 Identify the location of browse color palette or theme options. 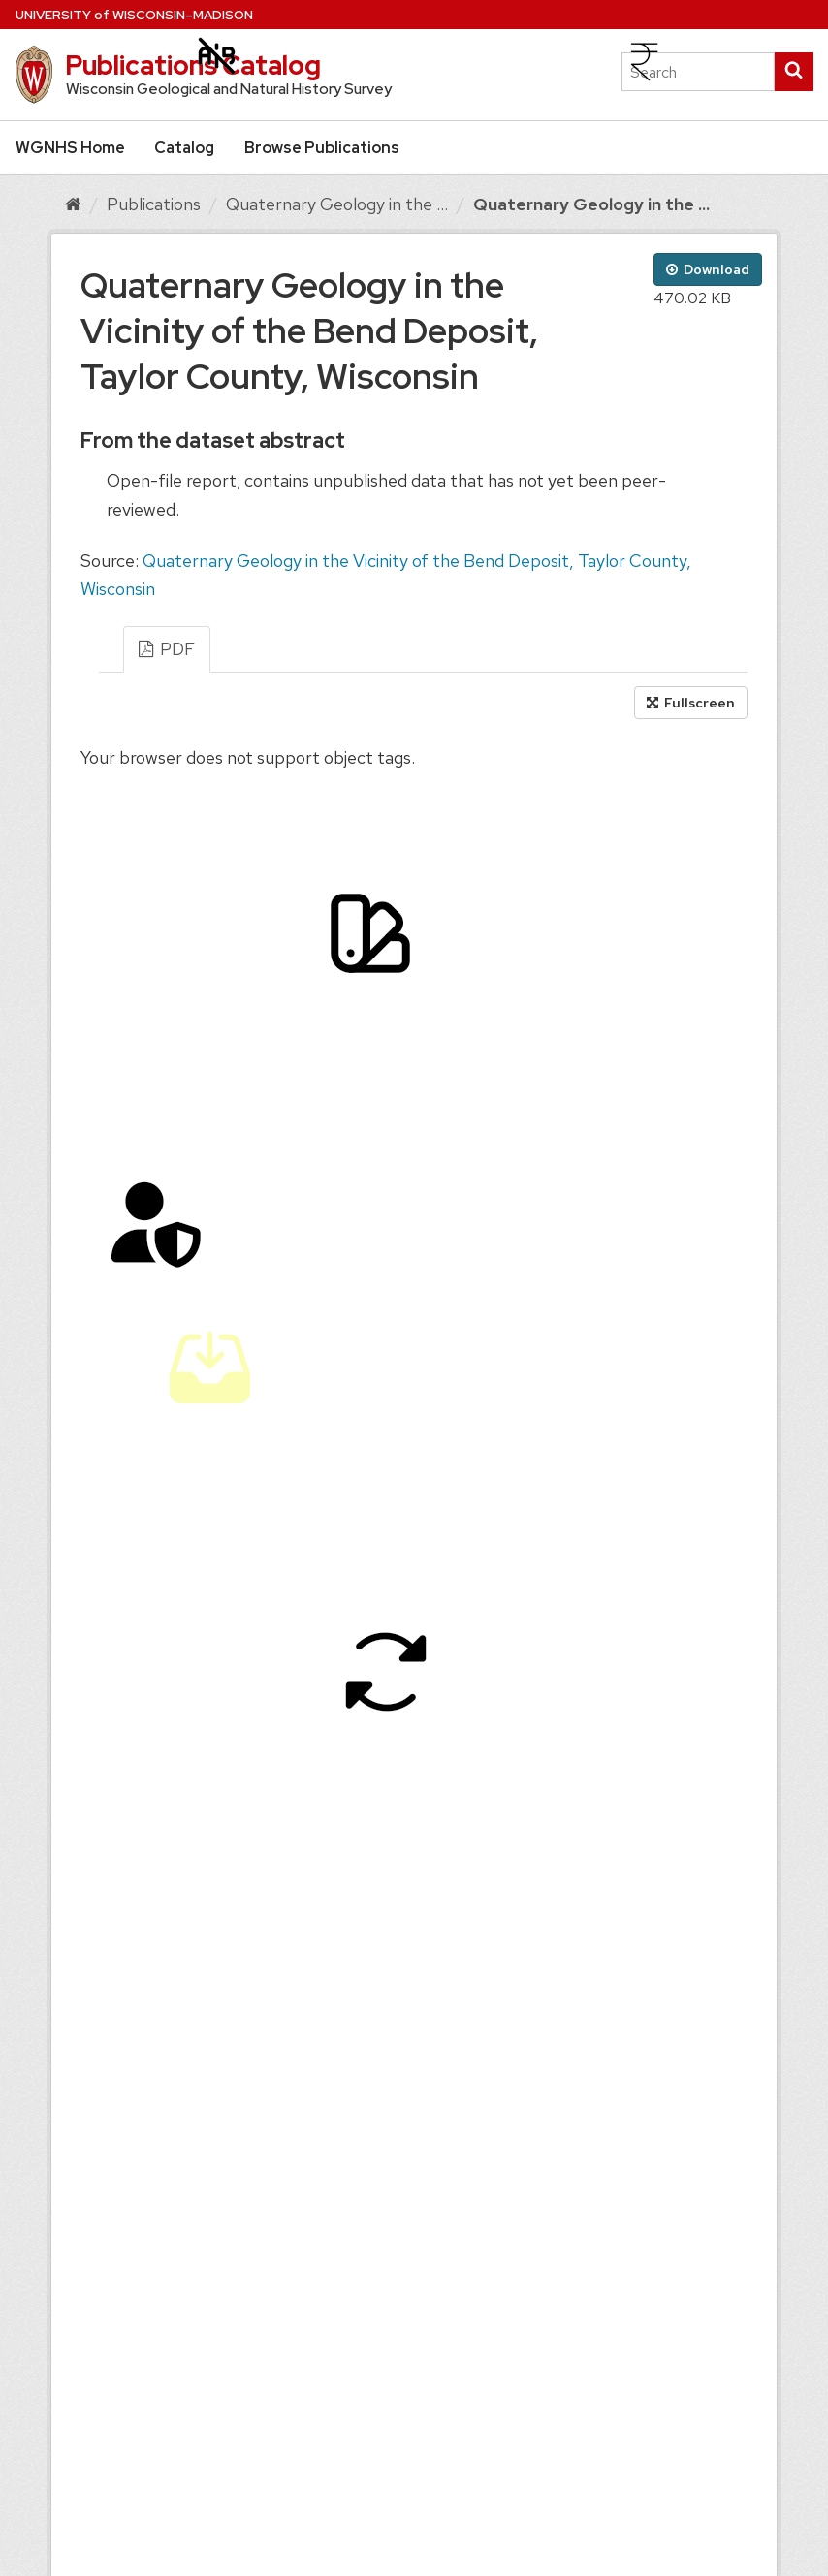
(370, 933).